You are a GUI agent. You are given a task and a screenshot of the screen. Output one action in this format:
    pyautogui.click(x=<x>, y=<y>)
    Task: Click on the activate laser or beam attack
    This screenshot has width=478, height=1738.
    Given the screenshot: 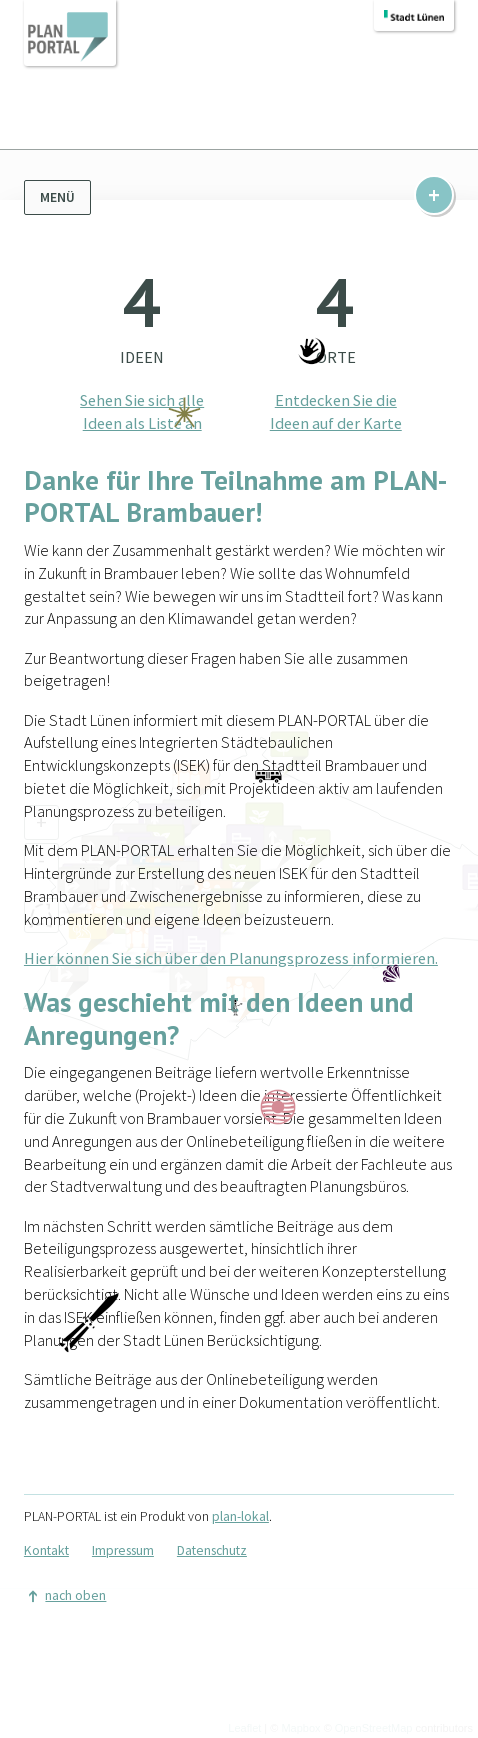 What is the action you would take?
    pyautogui.click(x=184, y=412)
    